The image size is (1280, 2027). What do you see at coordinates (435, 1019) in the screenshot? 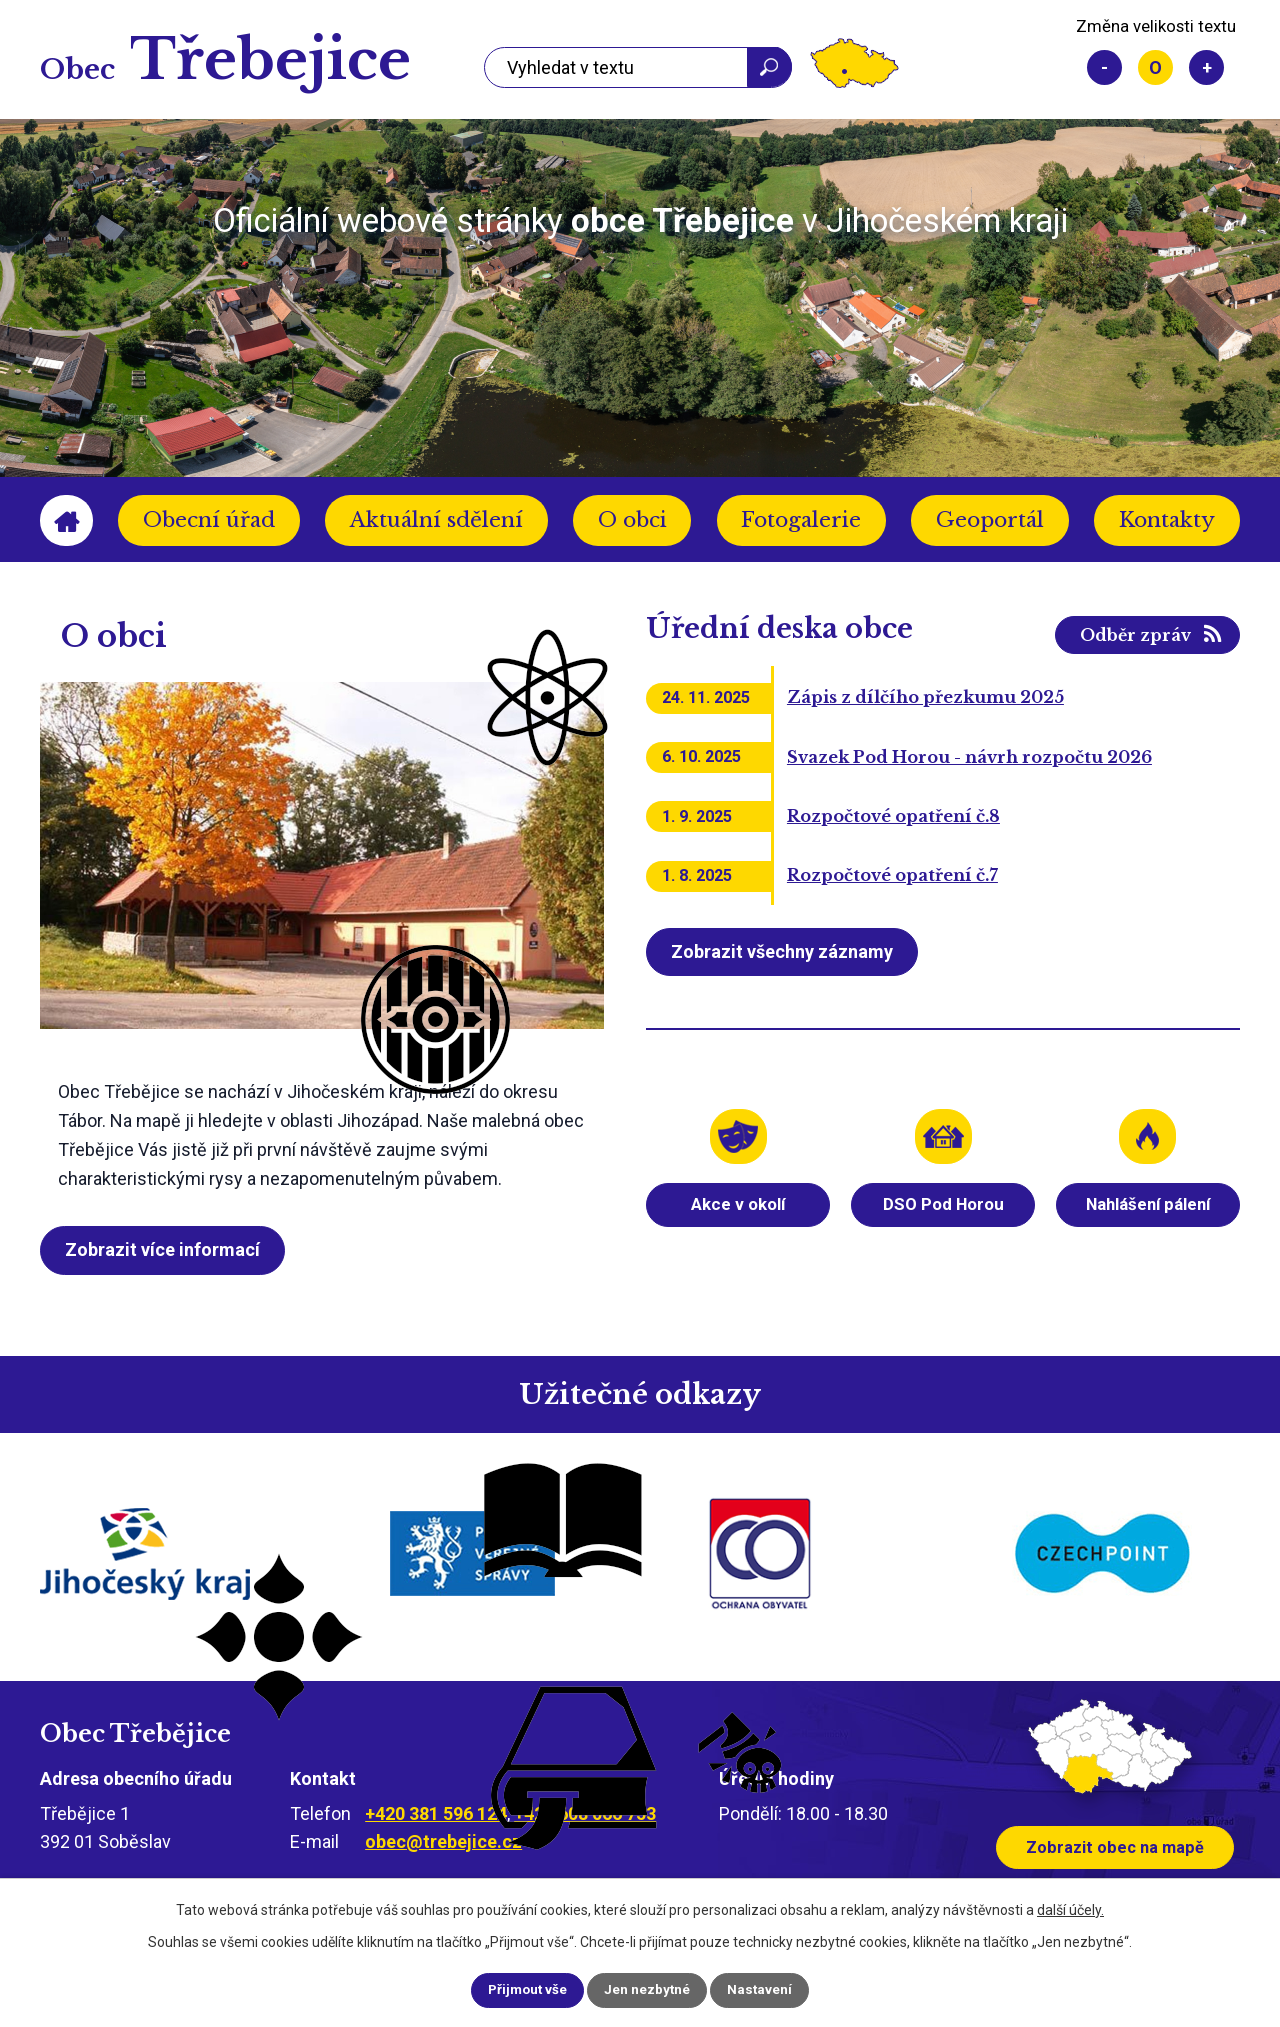
I see `select a defensive item or shield equipment` at bounding box center [435, 1019].